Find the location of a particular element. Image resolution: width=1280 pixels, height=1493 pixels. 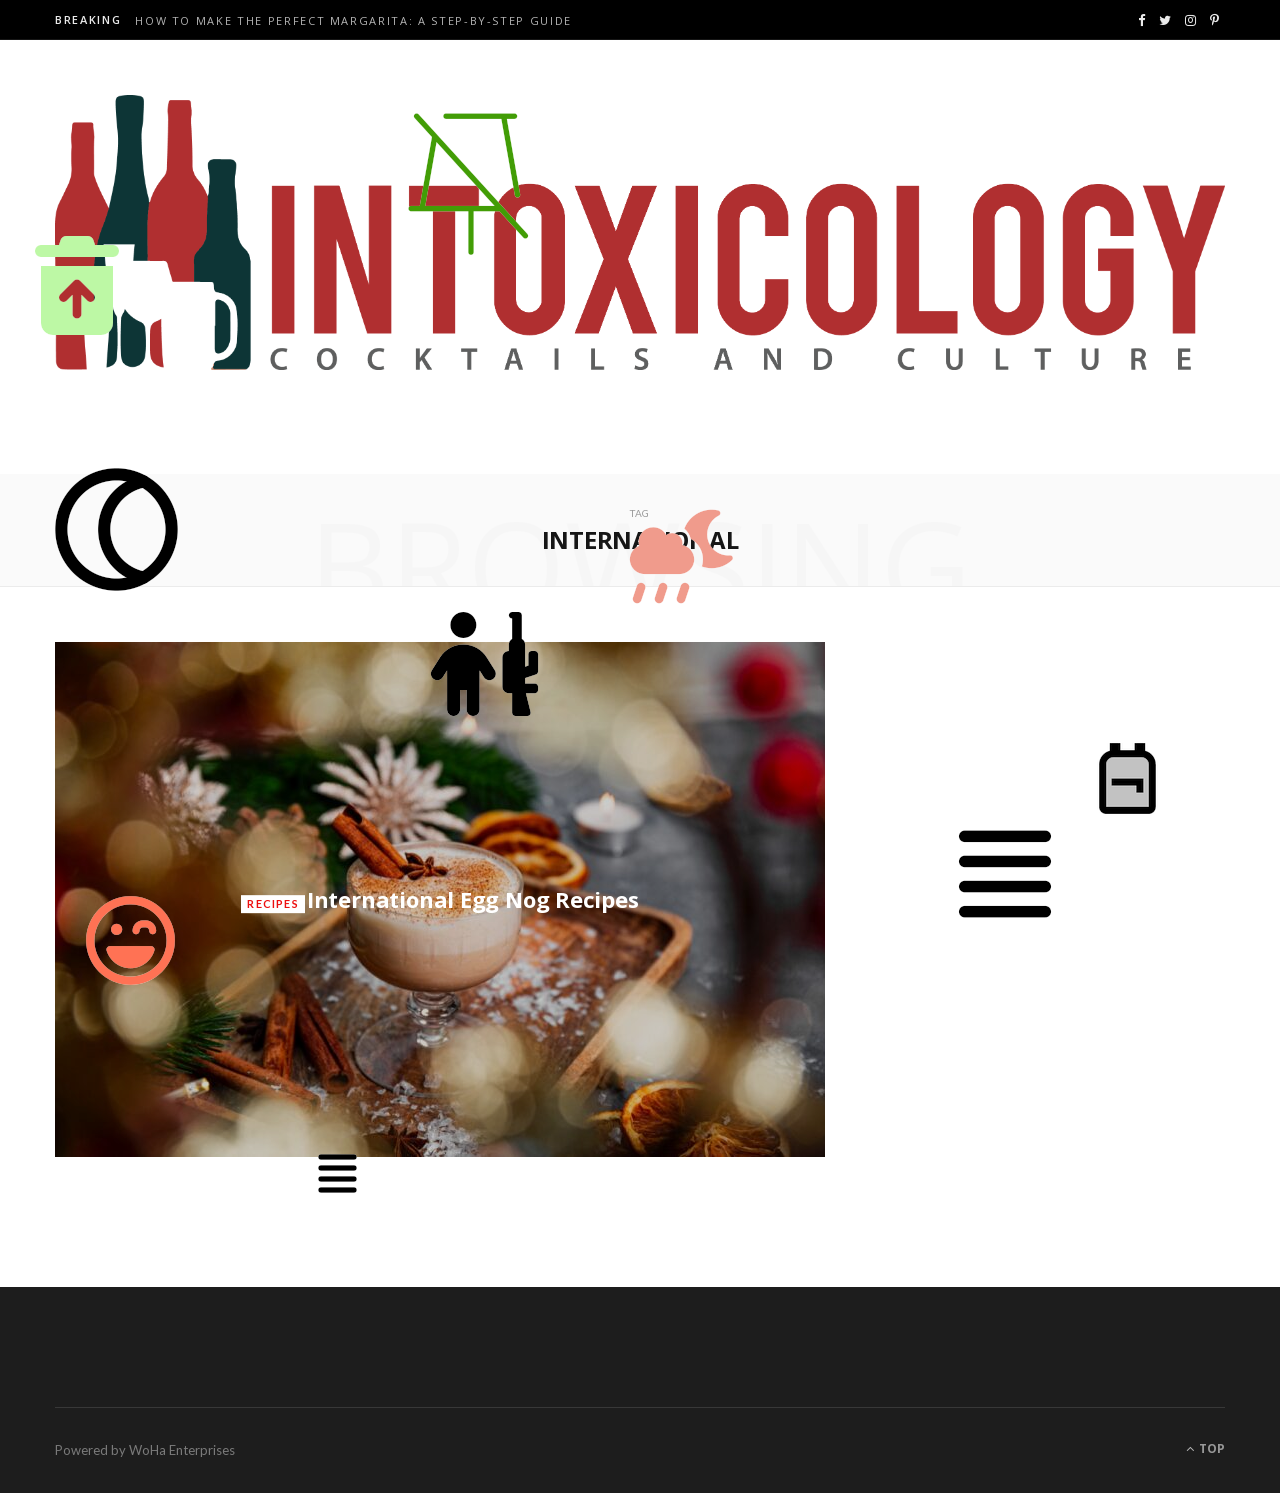

indicates nighttime rain in weather forecast is located at coordinates (682, 556).